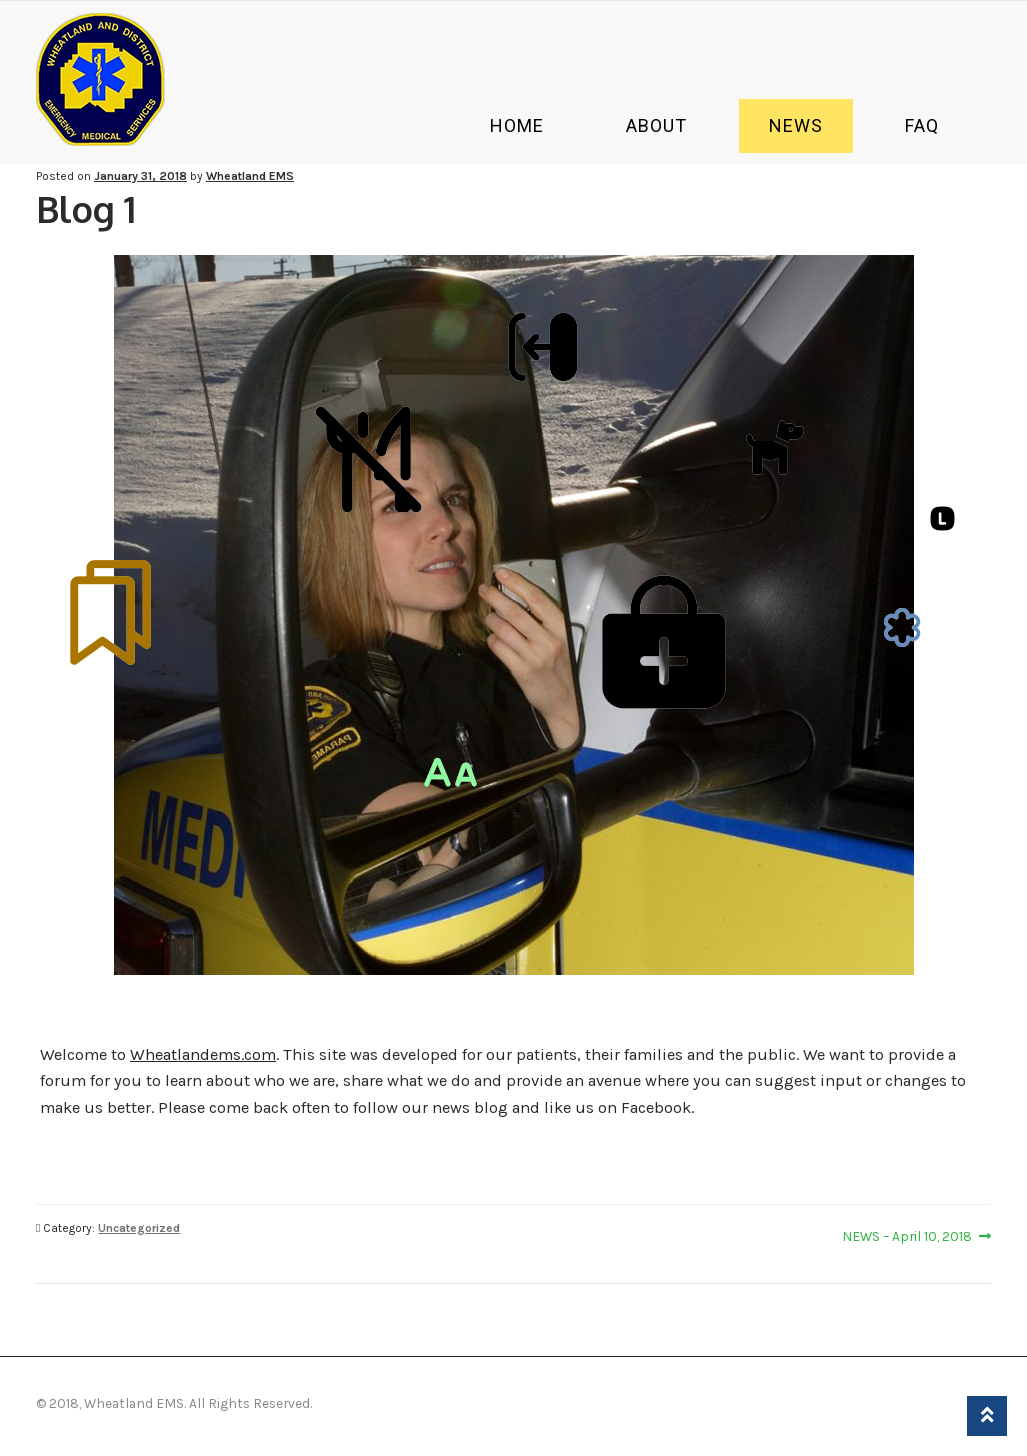  What do you see at coordinates (368, 459) in the screenshot?
I see `kitchen tools unavailable or disabled` at bounding box center [368, 459].